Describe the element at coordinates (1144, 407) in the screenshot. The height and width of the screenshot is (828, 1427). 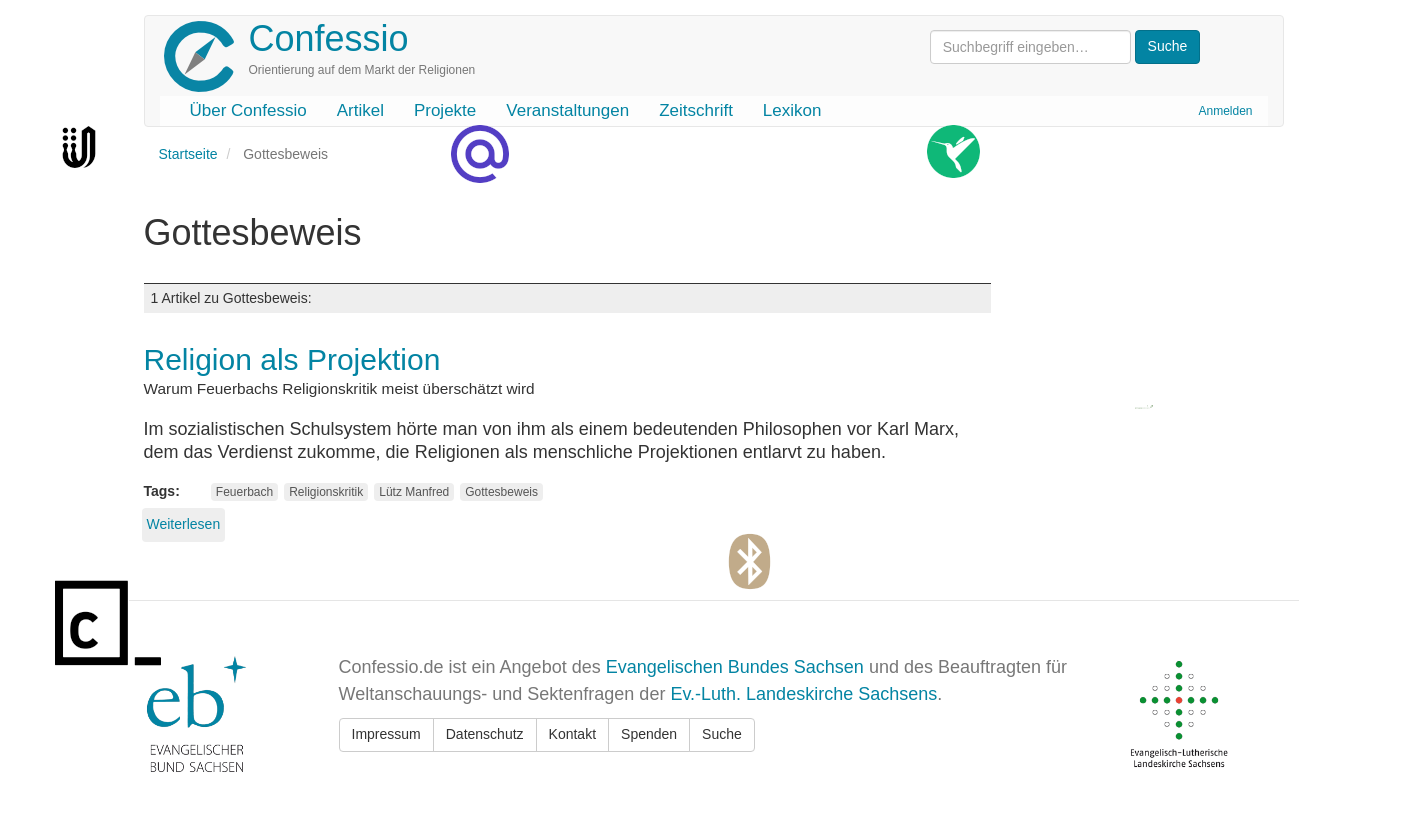
I see `access steamworks developer portal` at that location.